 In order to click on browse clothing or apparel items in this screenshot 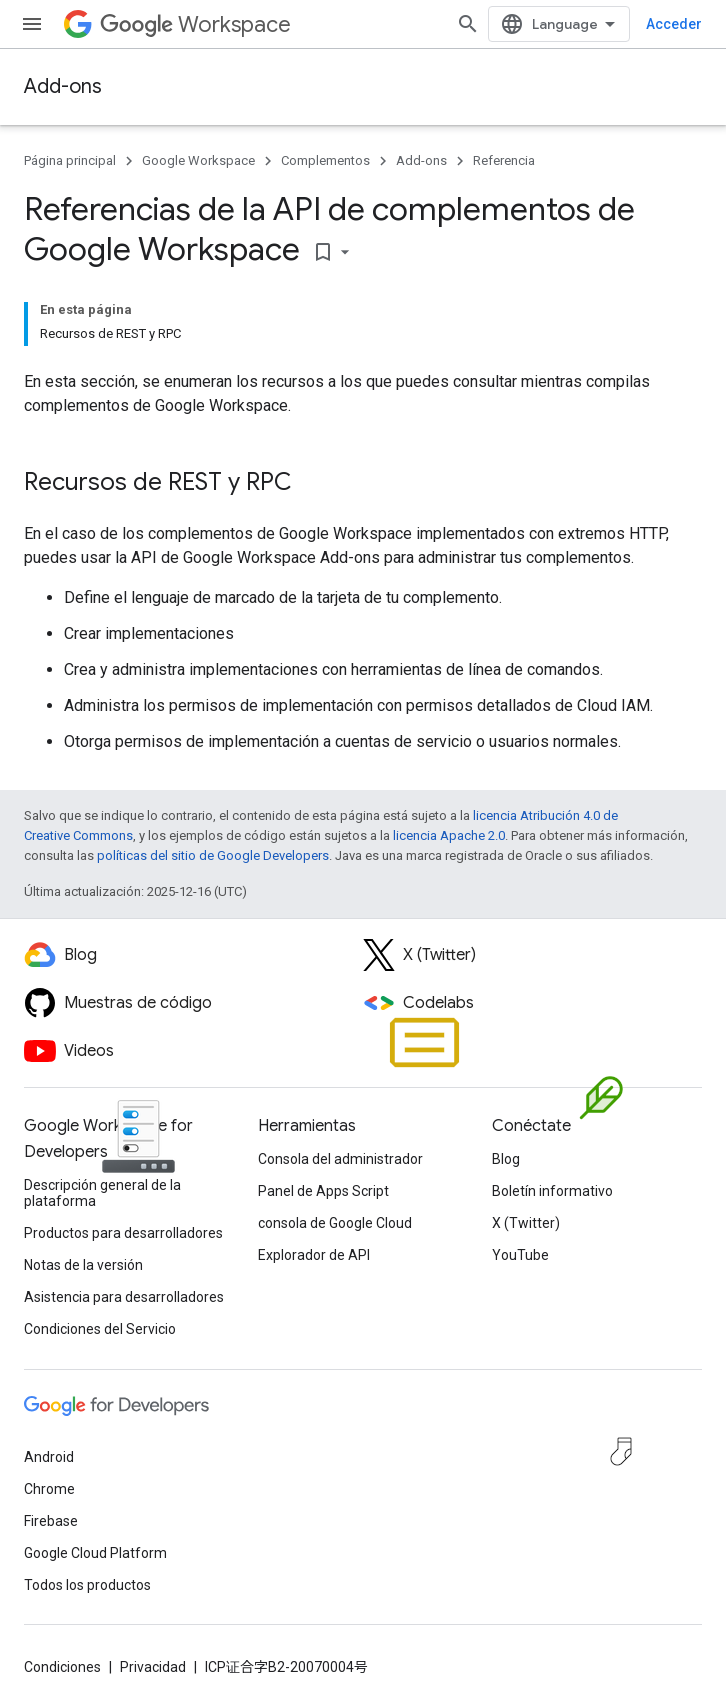, I will do `click(622, 1451)`.